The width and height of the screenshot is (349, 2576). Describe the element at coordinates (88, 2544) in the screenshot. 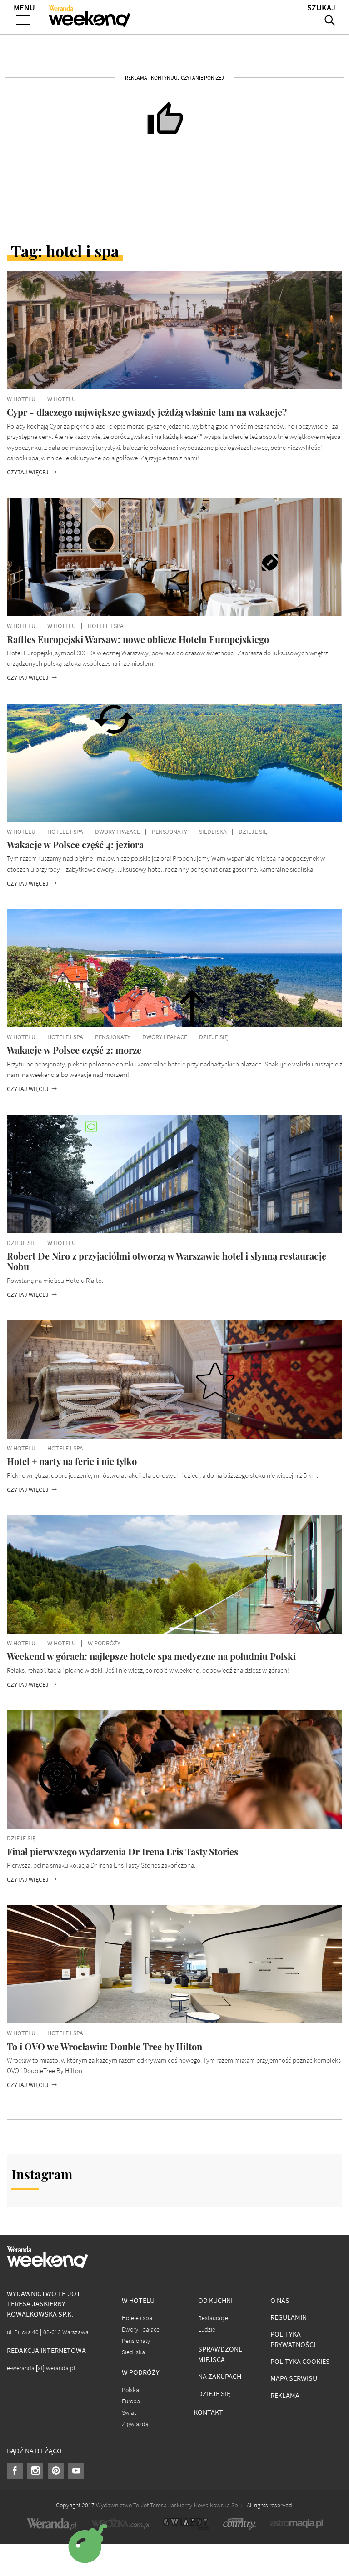

I see `delete all data or perform destructive action` at that location.